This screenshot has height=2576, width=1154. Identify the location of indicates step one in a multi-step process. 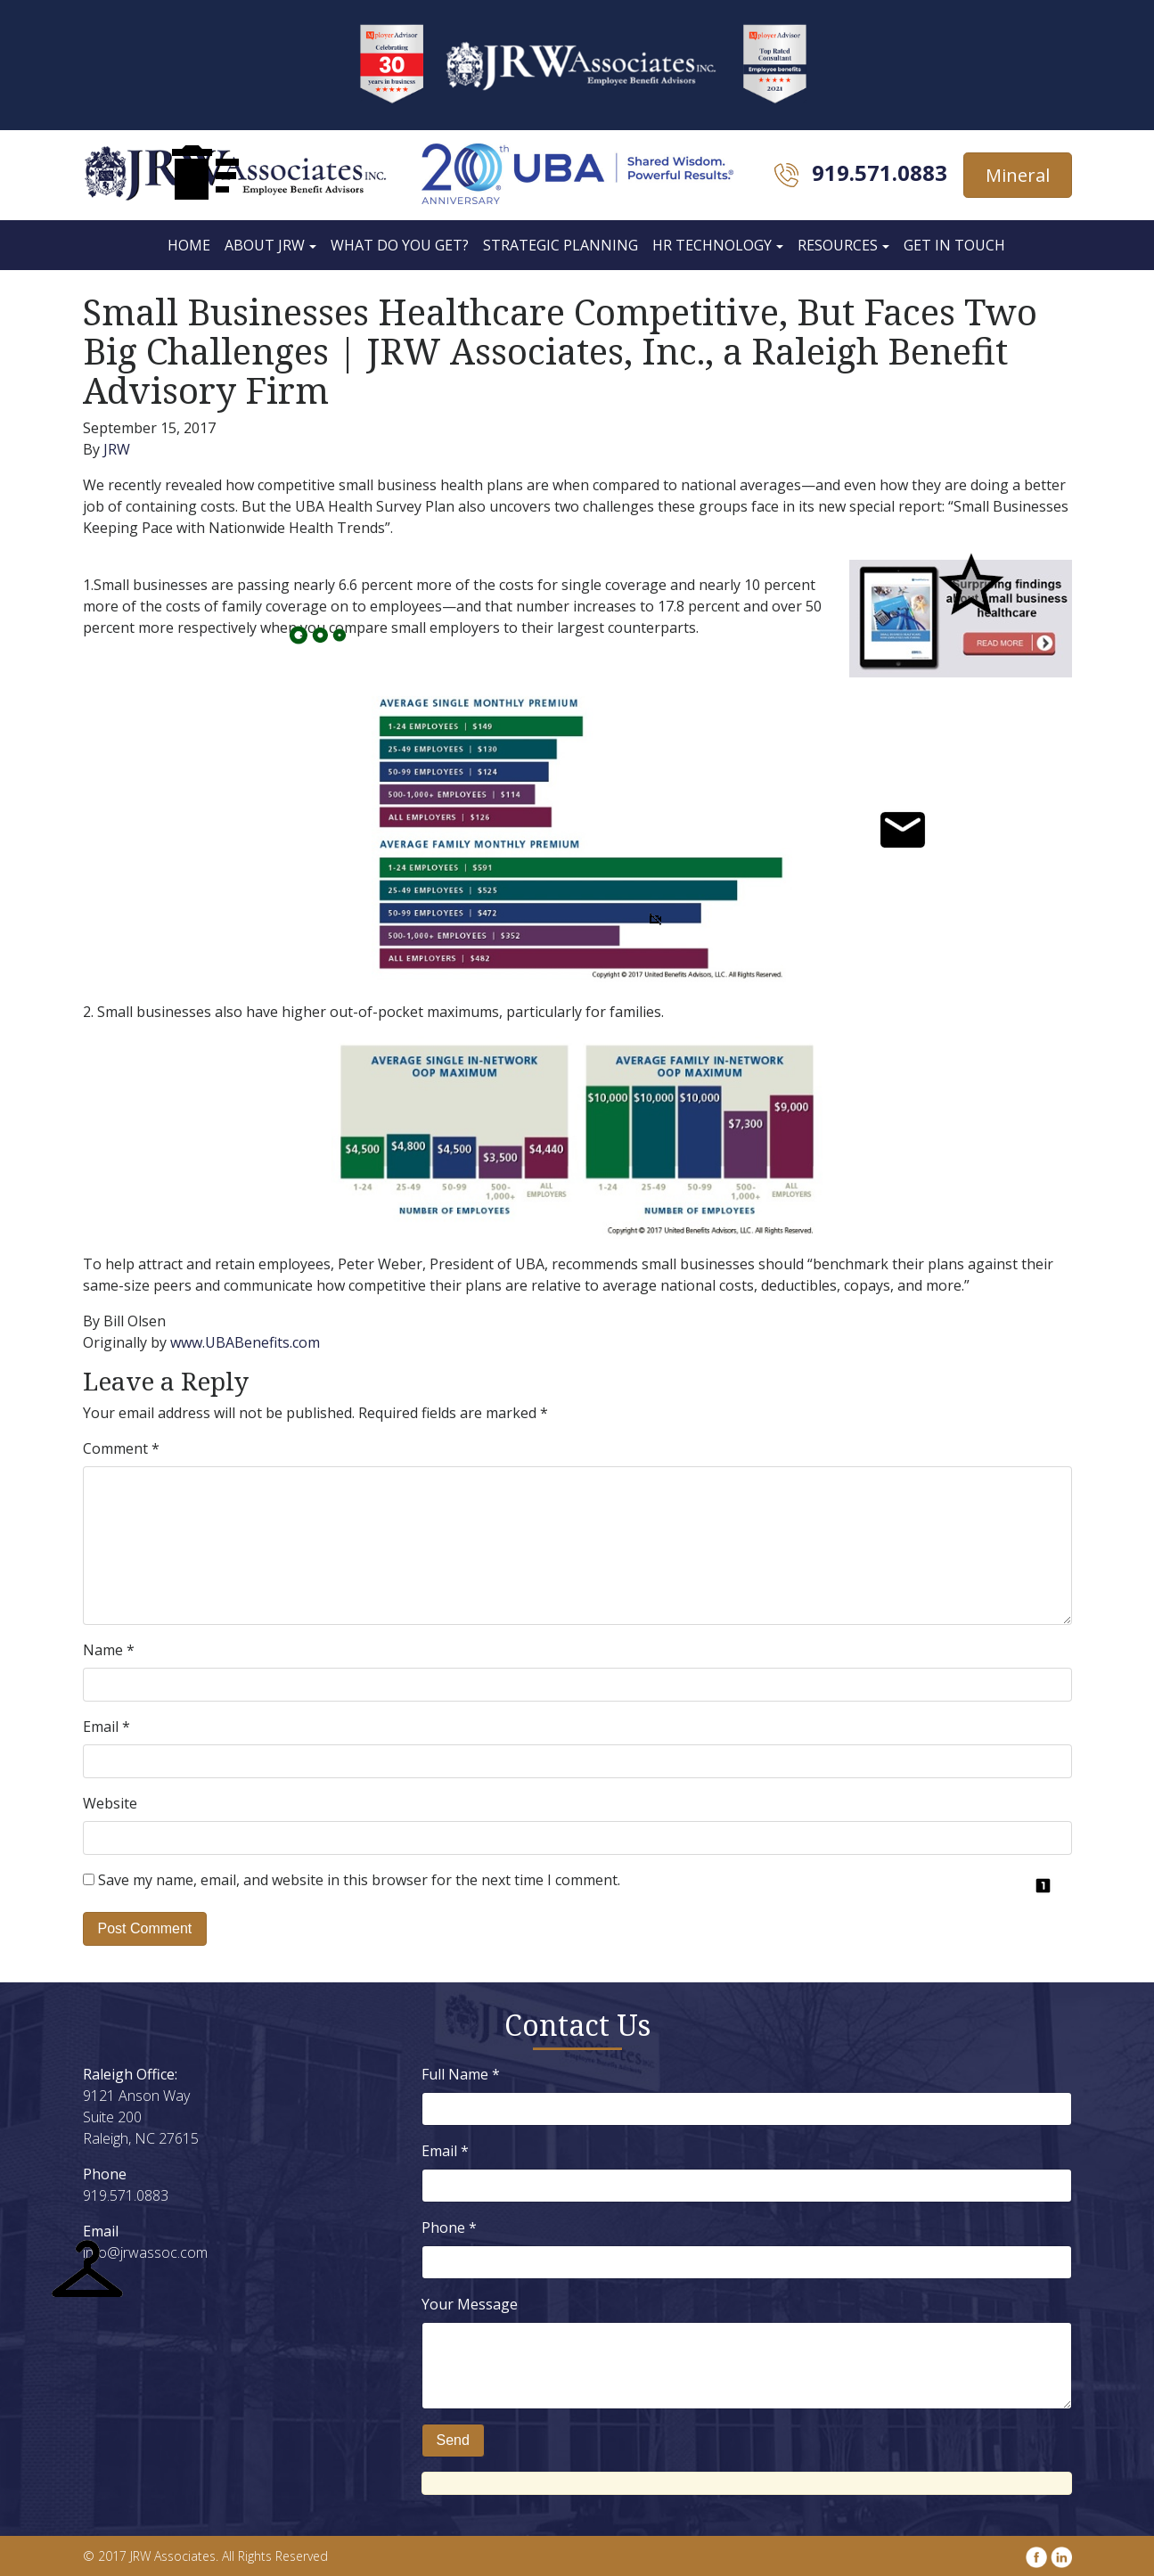
(1043, 1885).